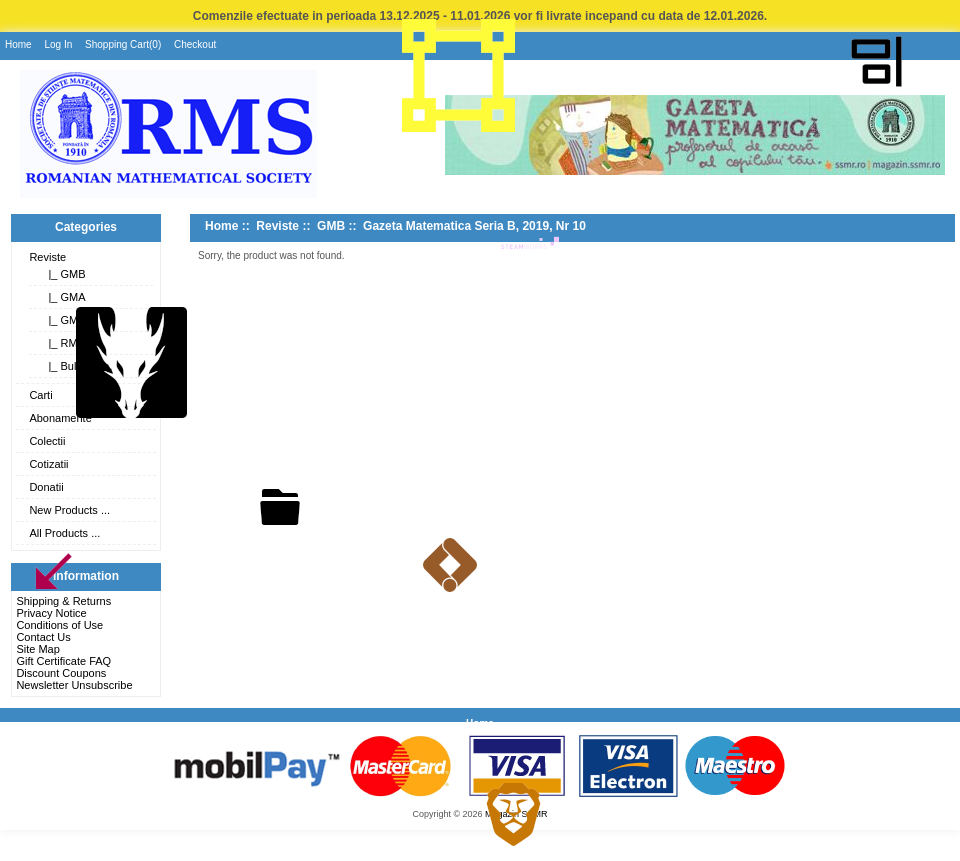 This screenshot has height=861, width=960. What do you see at coordinates (450, 565) in the screenshot?
I see `google tag manager logo` at bounding box center [450, 565].